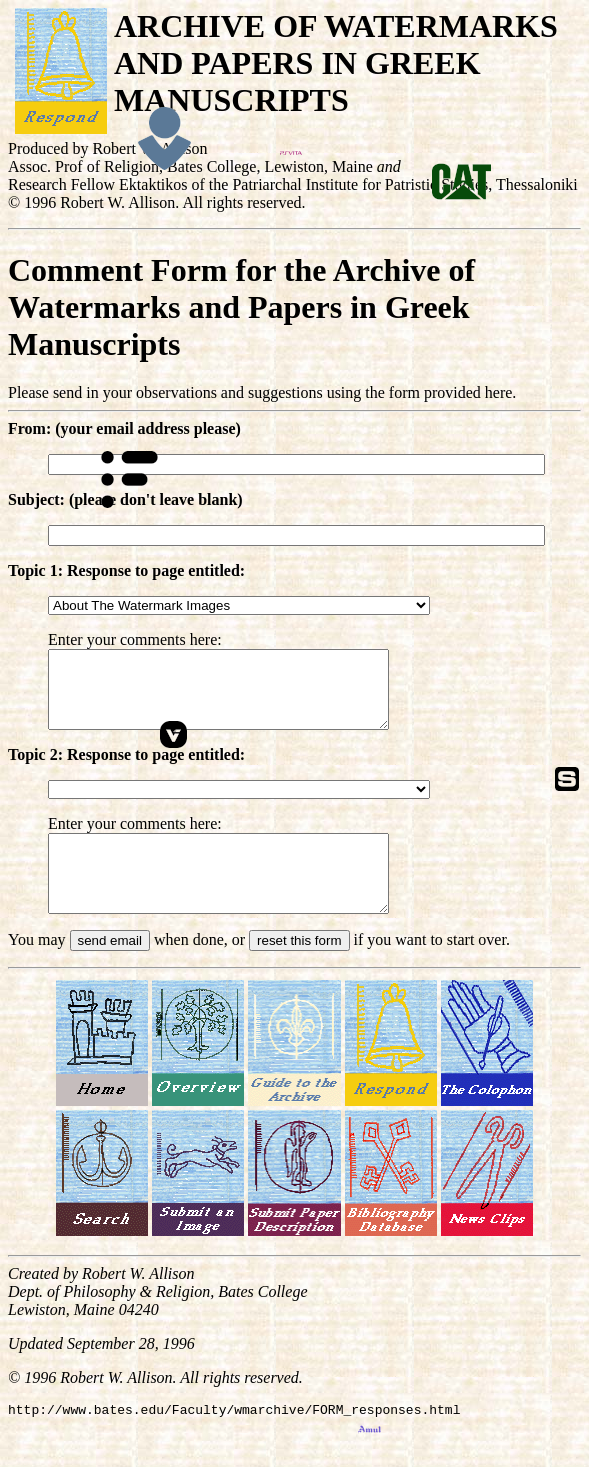 This screenshot has height=1467, width=589. I want to click on open the Simkl app, so click(567, 779).